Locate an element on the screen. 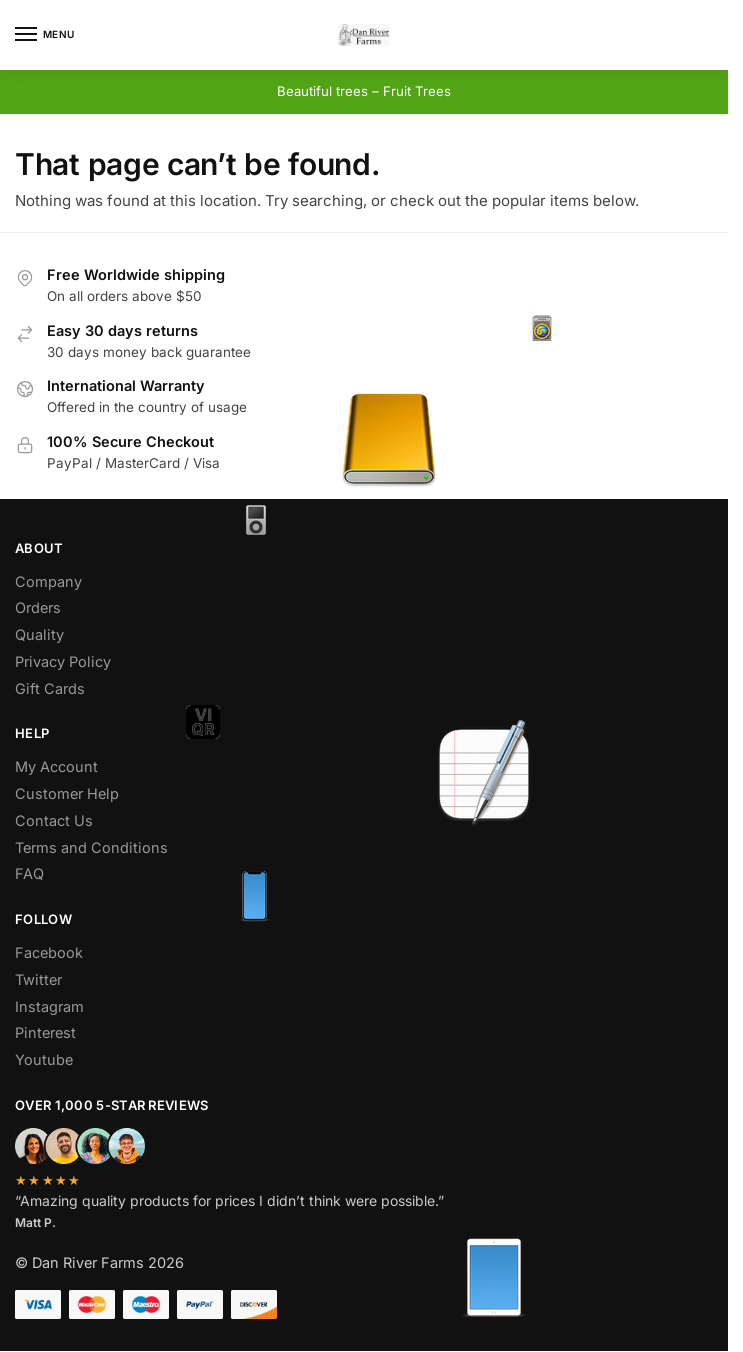 This screenshot has width=743, height=1352. iPad device connected to this computer is located at coordinates (494, 1278).